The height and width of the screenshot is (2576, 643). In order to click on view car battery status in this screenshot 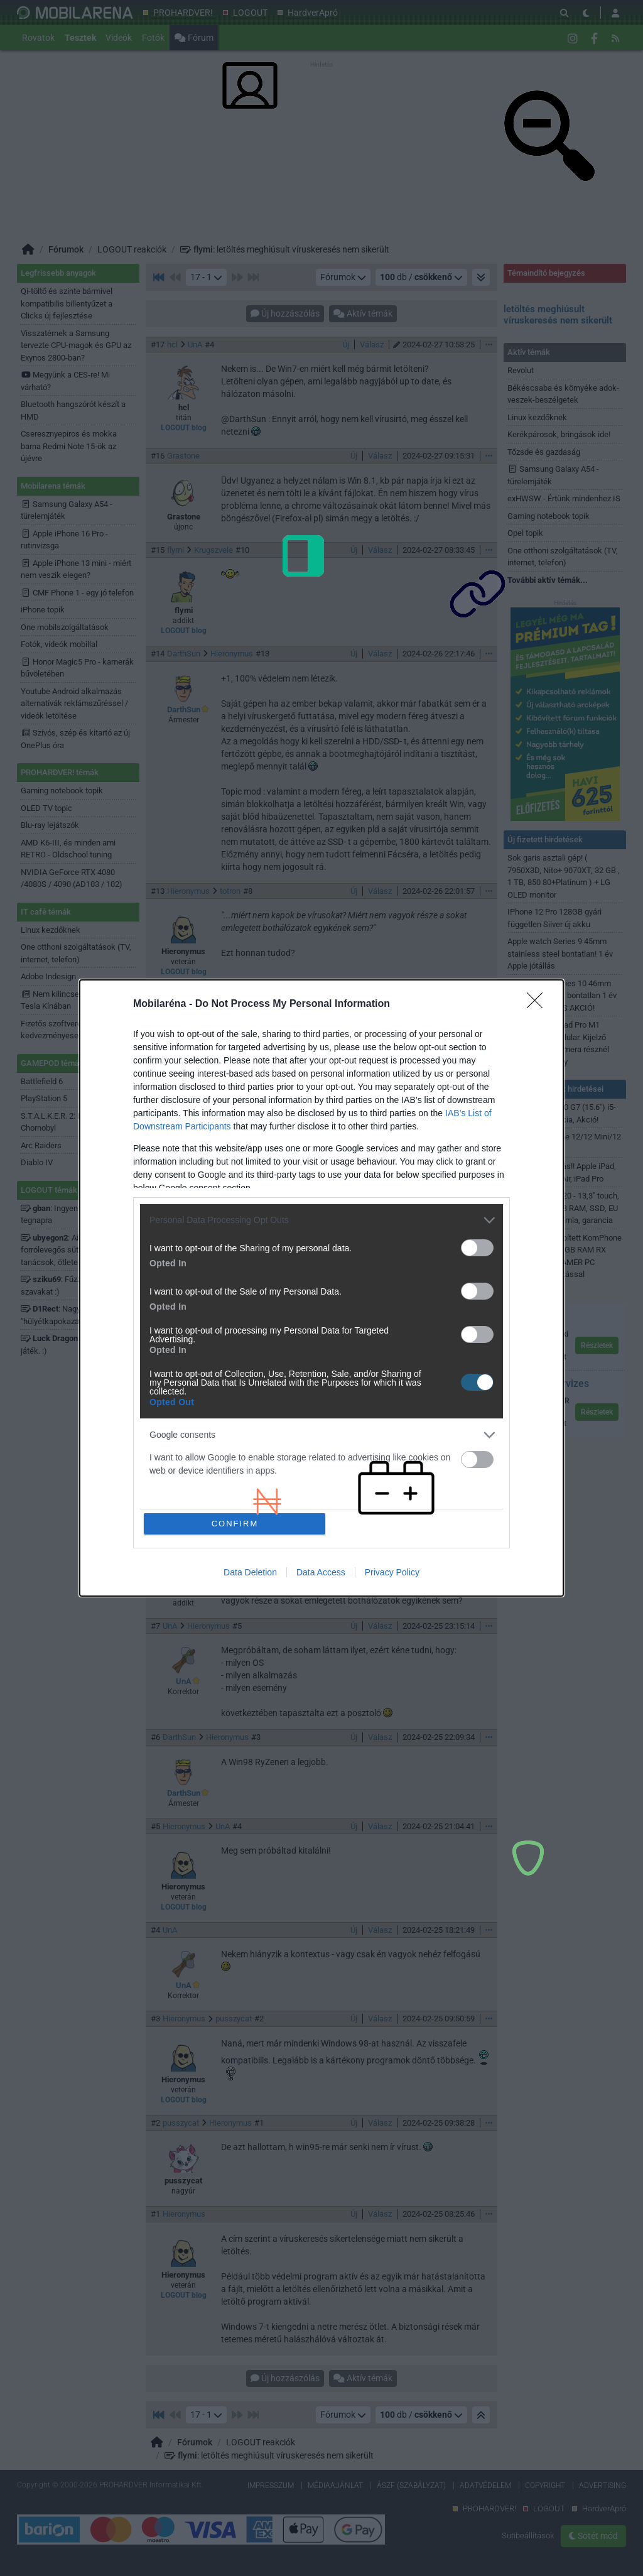, I will do `click(396, 1491)`.